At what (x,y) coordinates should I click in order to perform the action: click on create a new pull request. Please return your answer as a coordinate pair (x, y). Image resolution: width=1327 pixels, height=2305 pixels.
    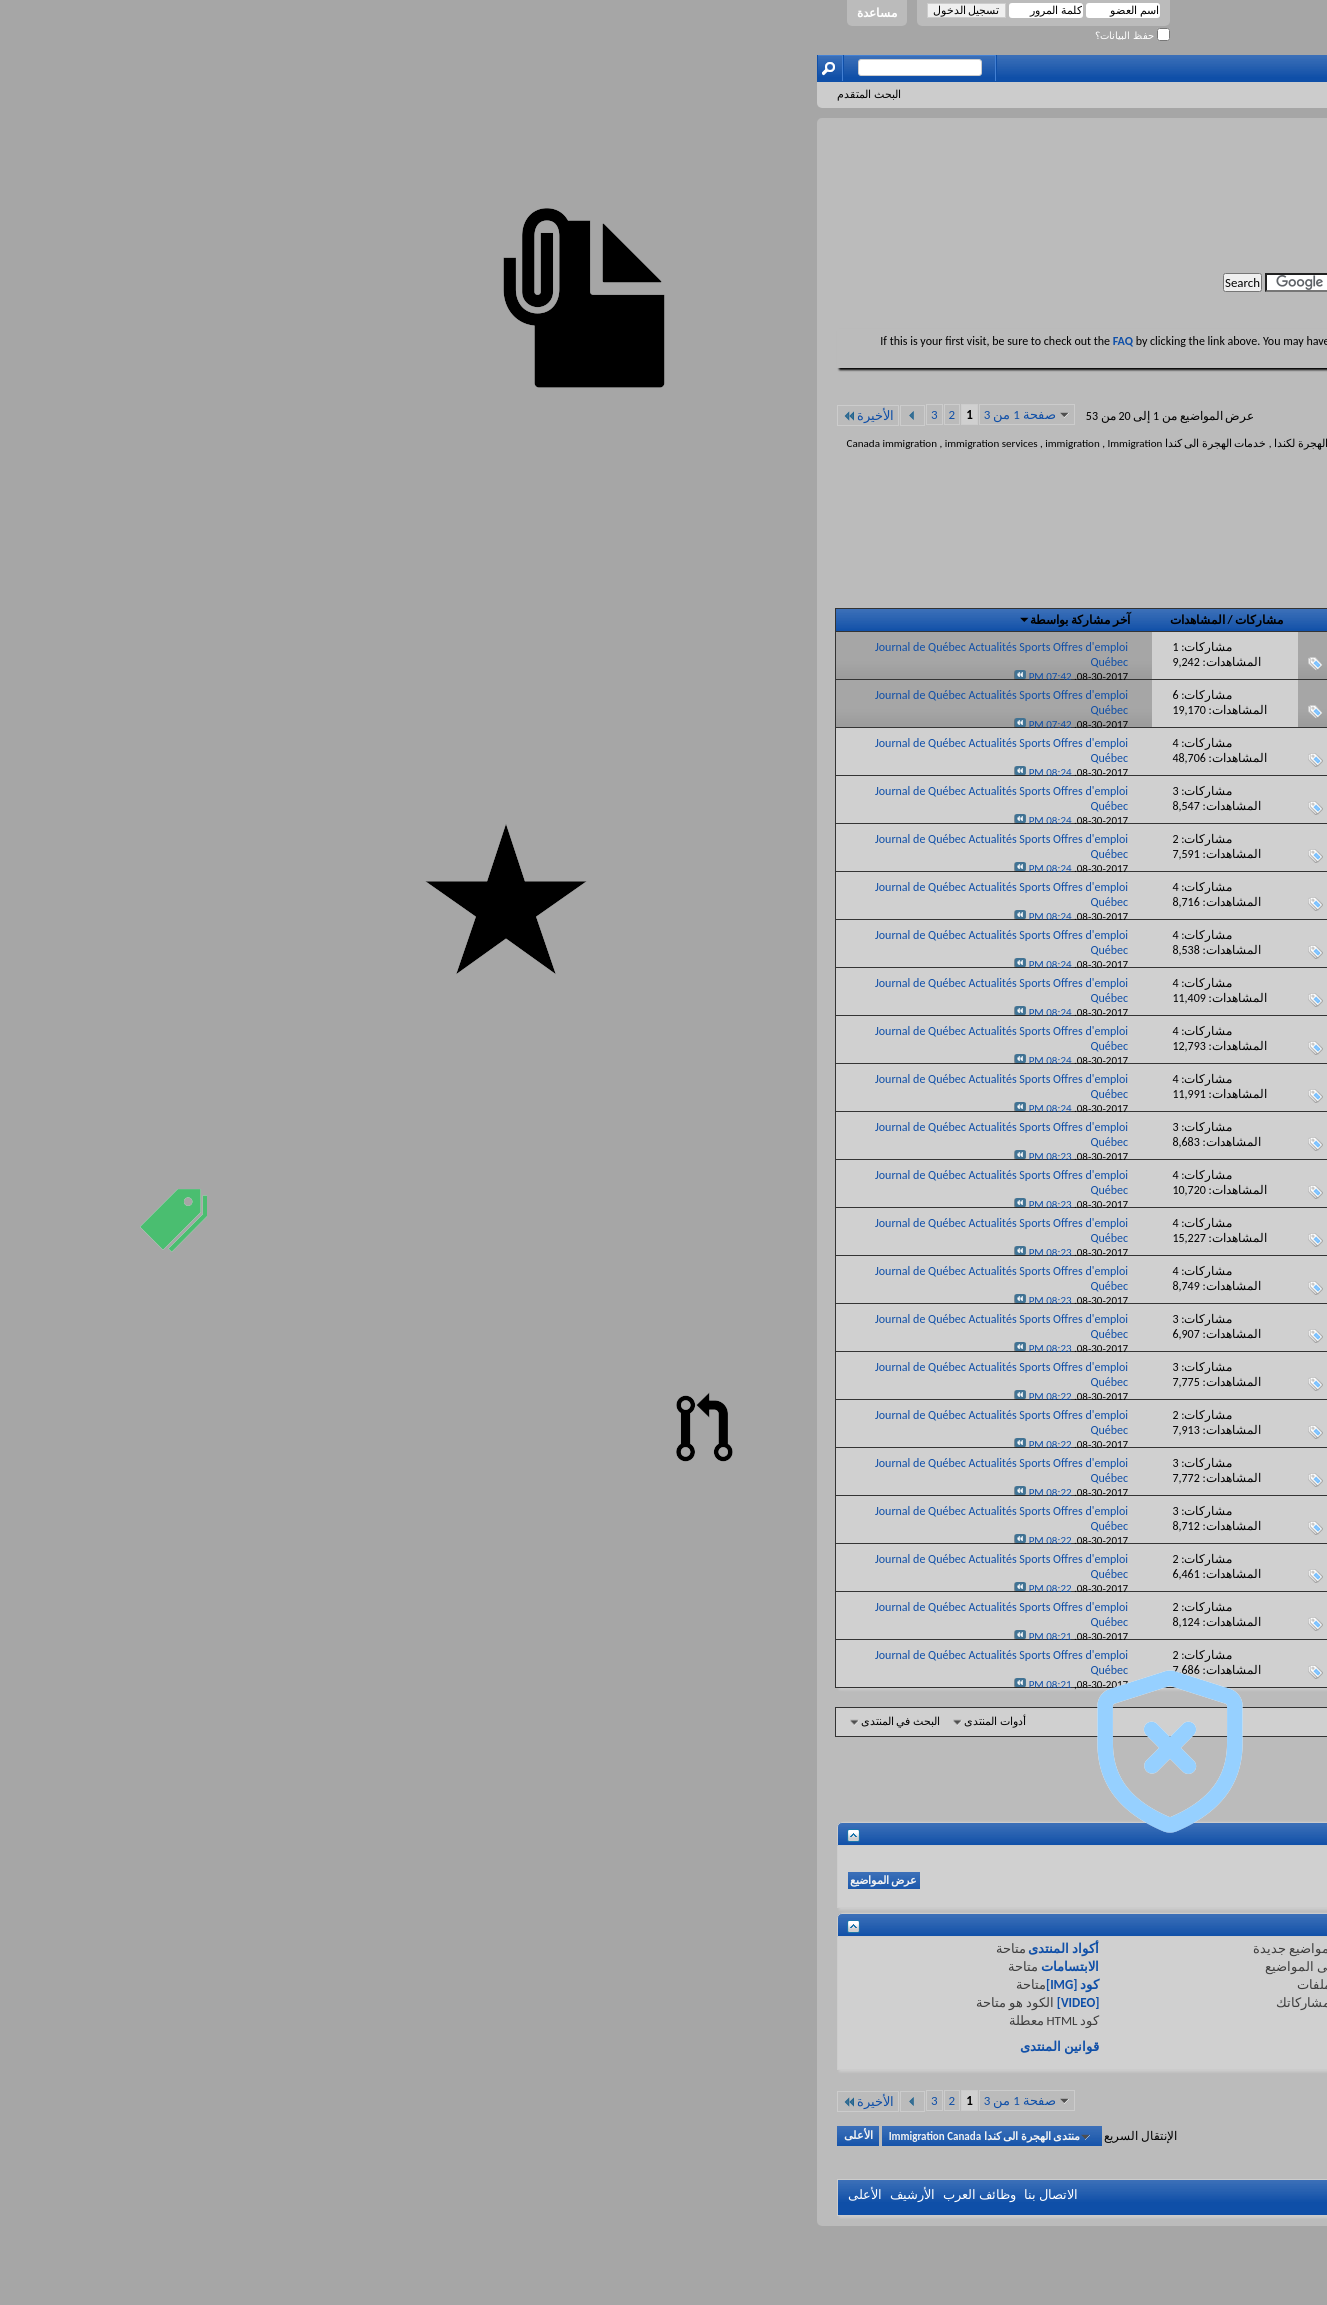
    Looking at the image, I should click on (704, 1428).